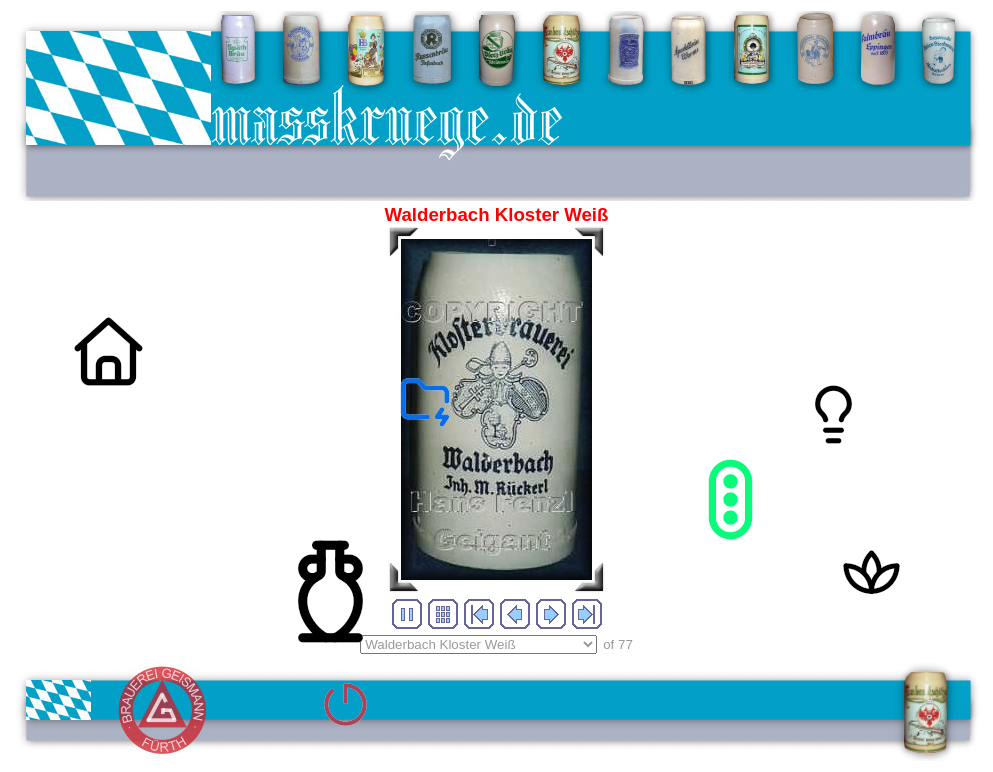 The height and width of the screenshot is (772, 993). I want to click on link to gravatar profile settings, so click(345, 704).